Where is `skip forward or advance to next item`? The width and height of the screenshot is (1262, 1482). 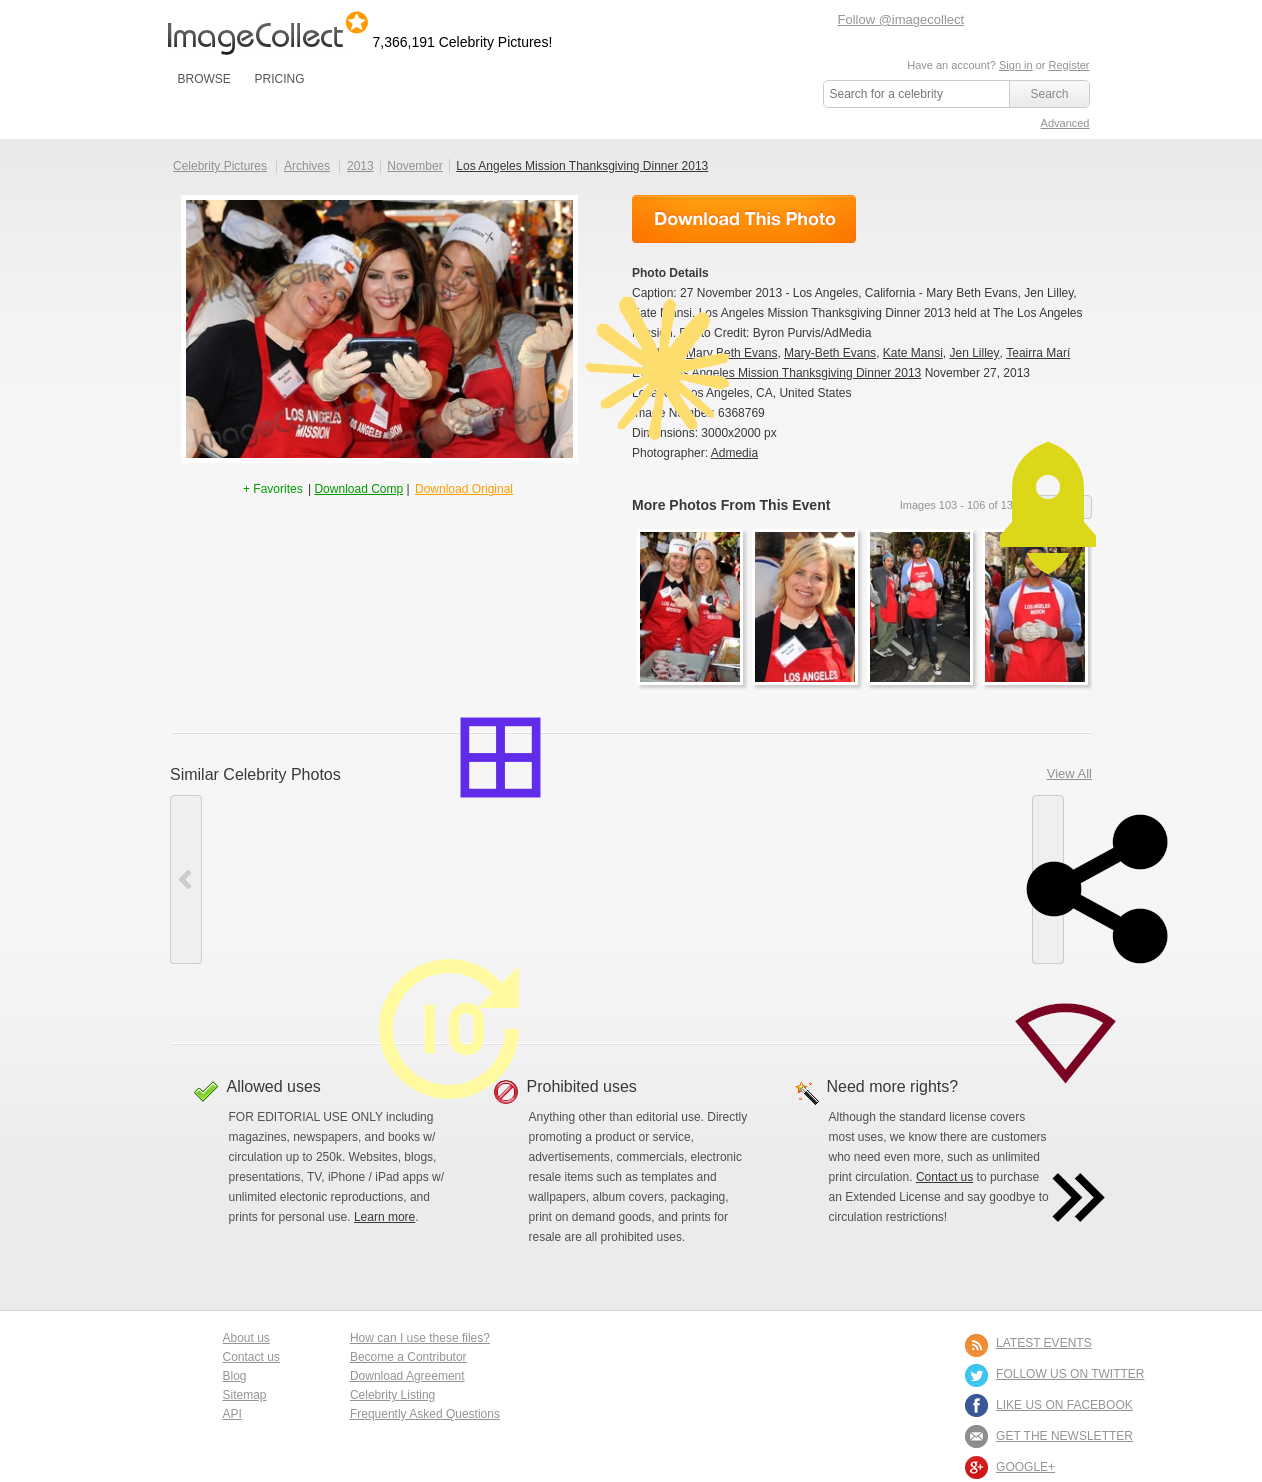
skip forward or advance to next item is located at coordinates (1076, 1197).